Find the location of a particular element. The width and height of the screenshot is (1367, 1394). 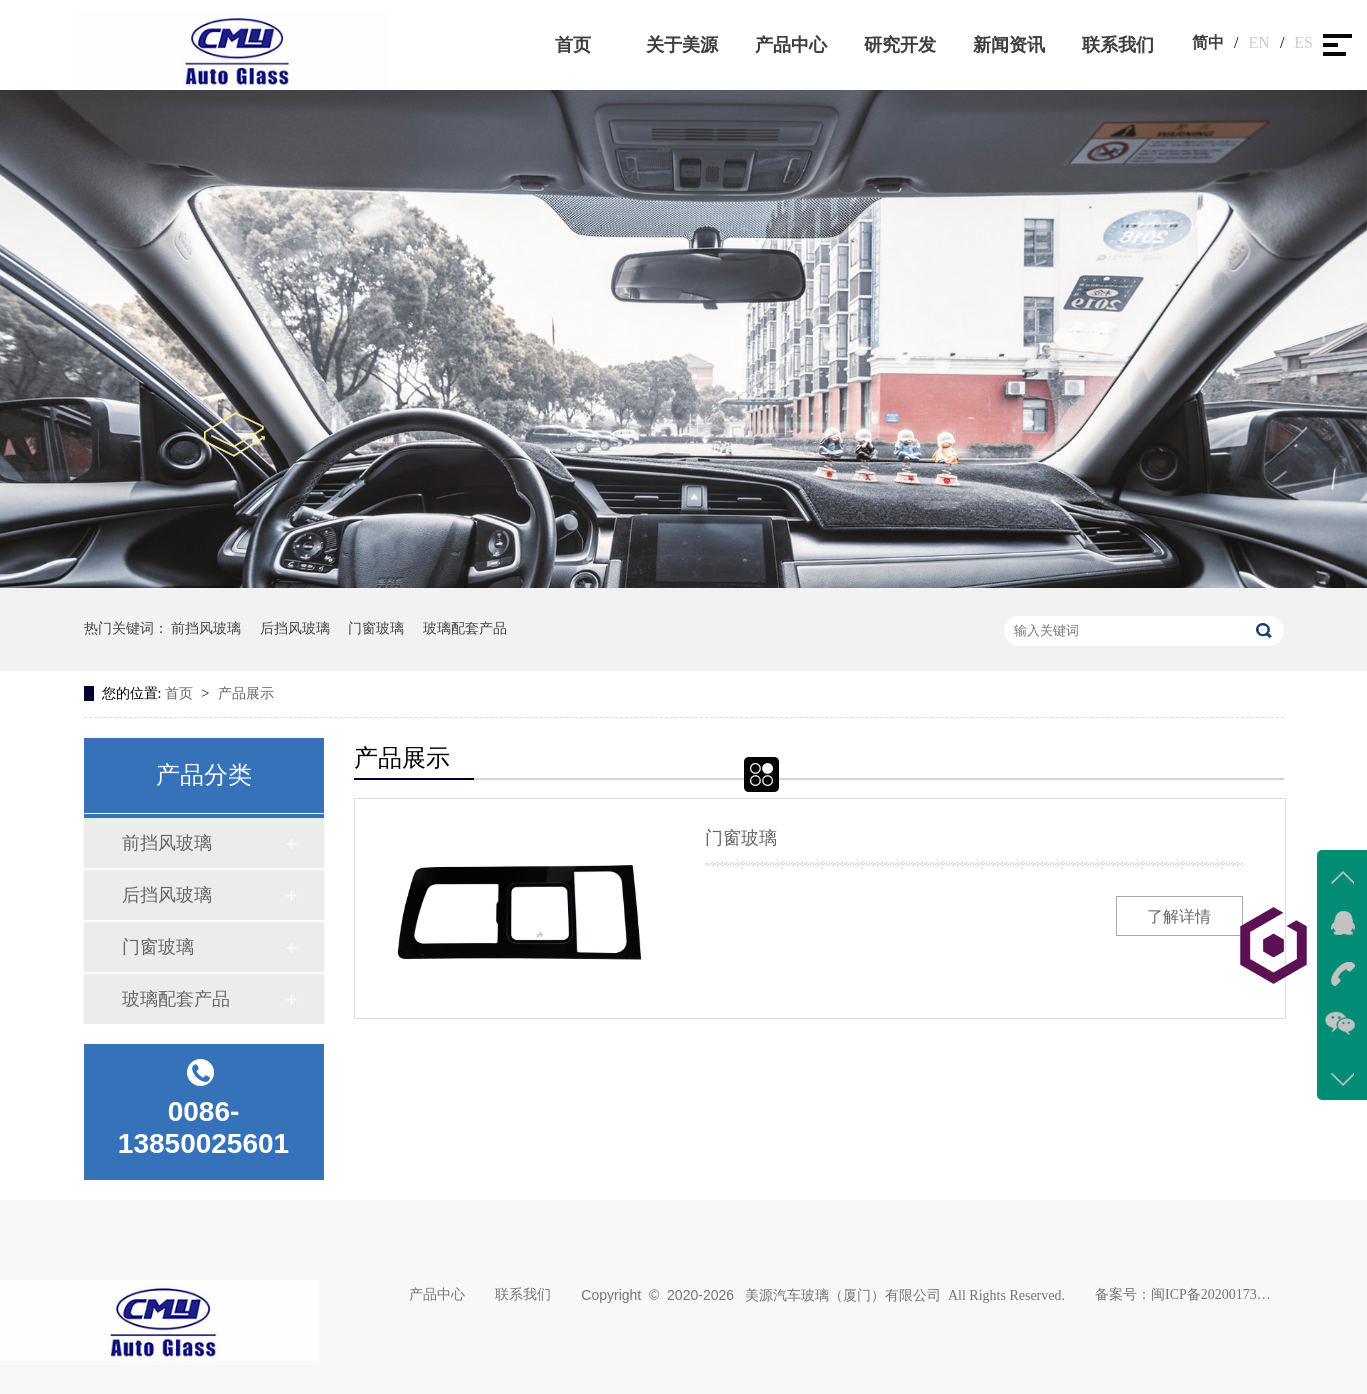

open the payback rewards app is located at coordinates (761, 774).